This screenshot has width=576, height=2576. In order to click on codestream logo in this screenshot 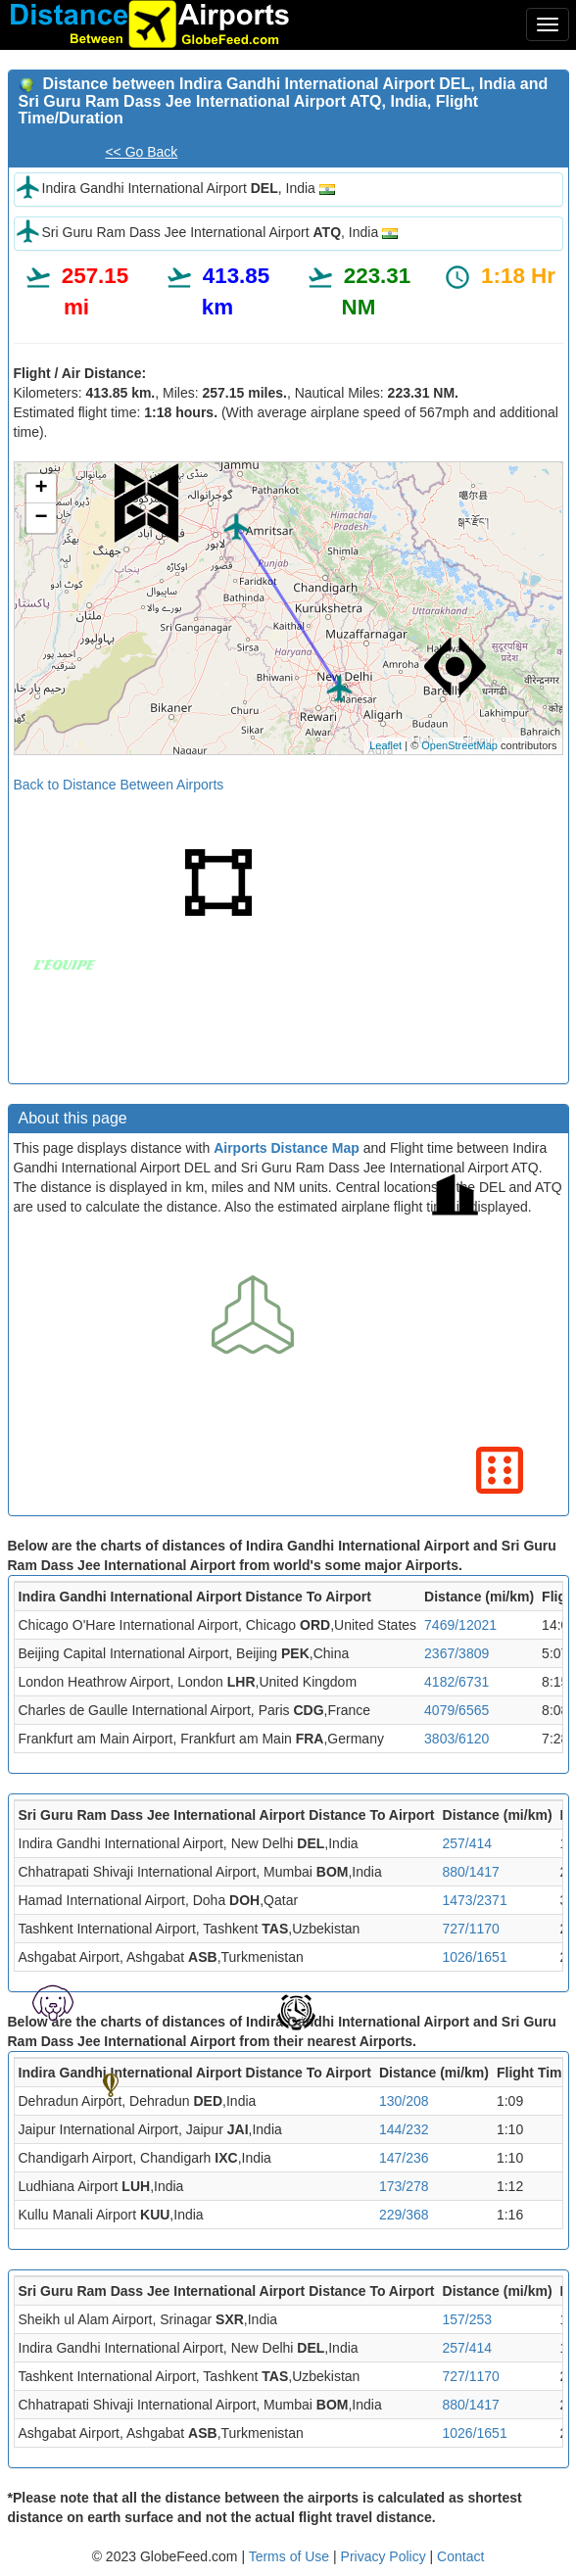, I will do `click(455, 666)`.